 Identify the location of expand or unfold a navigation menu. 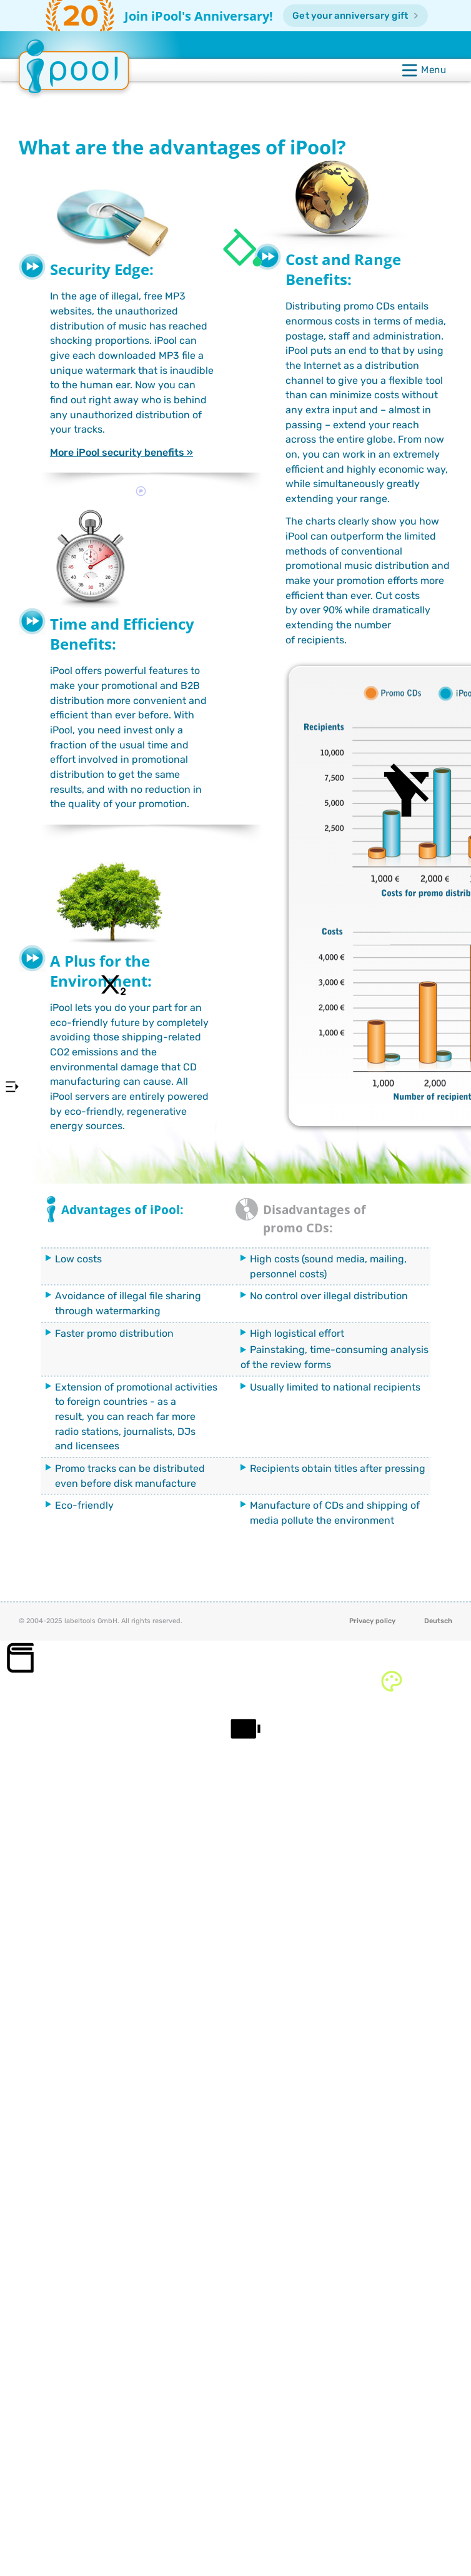
(12, 1087).